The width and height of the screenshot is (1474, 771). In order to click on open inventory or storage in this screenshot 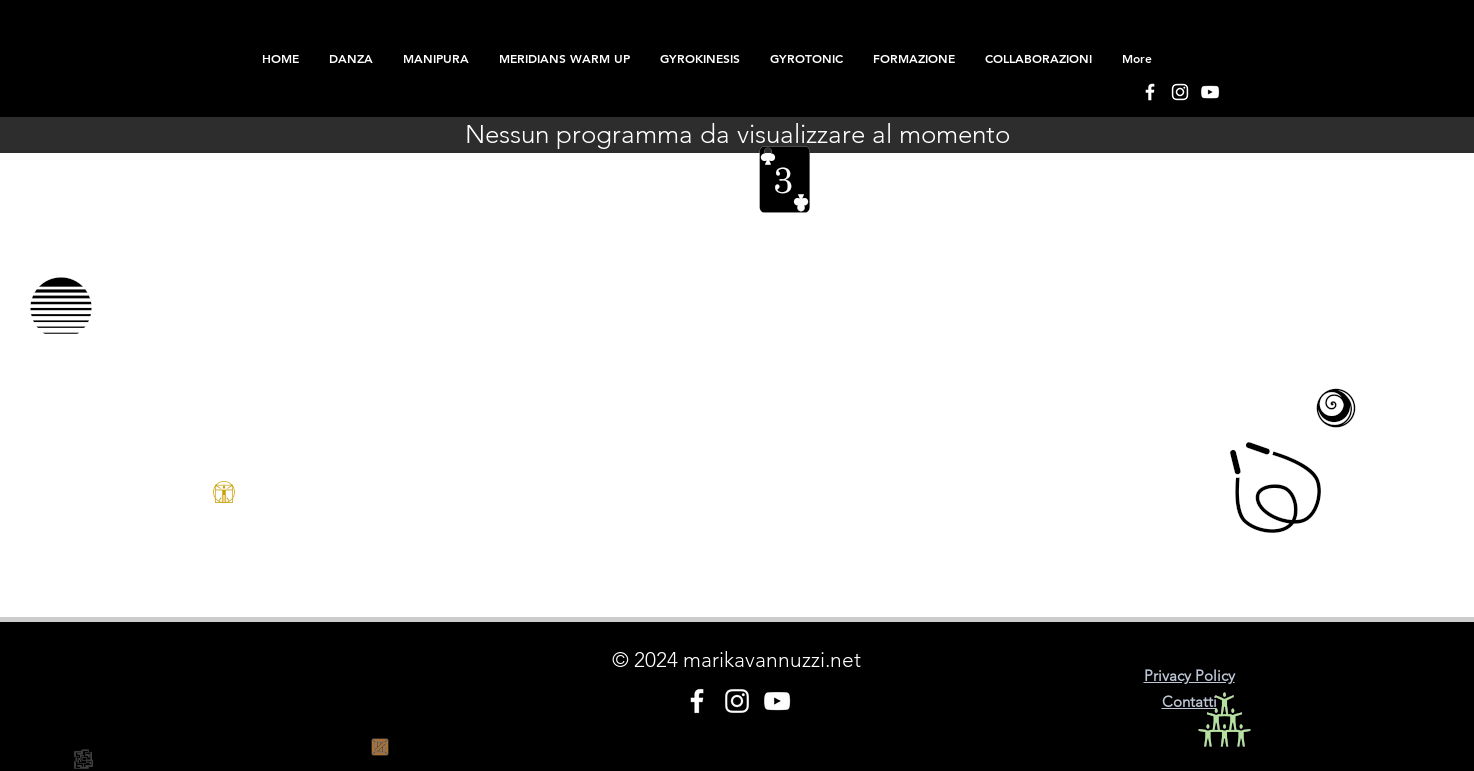, I will do `click(380, 747)`.